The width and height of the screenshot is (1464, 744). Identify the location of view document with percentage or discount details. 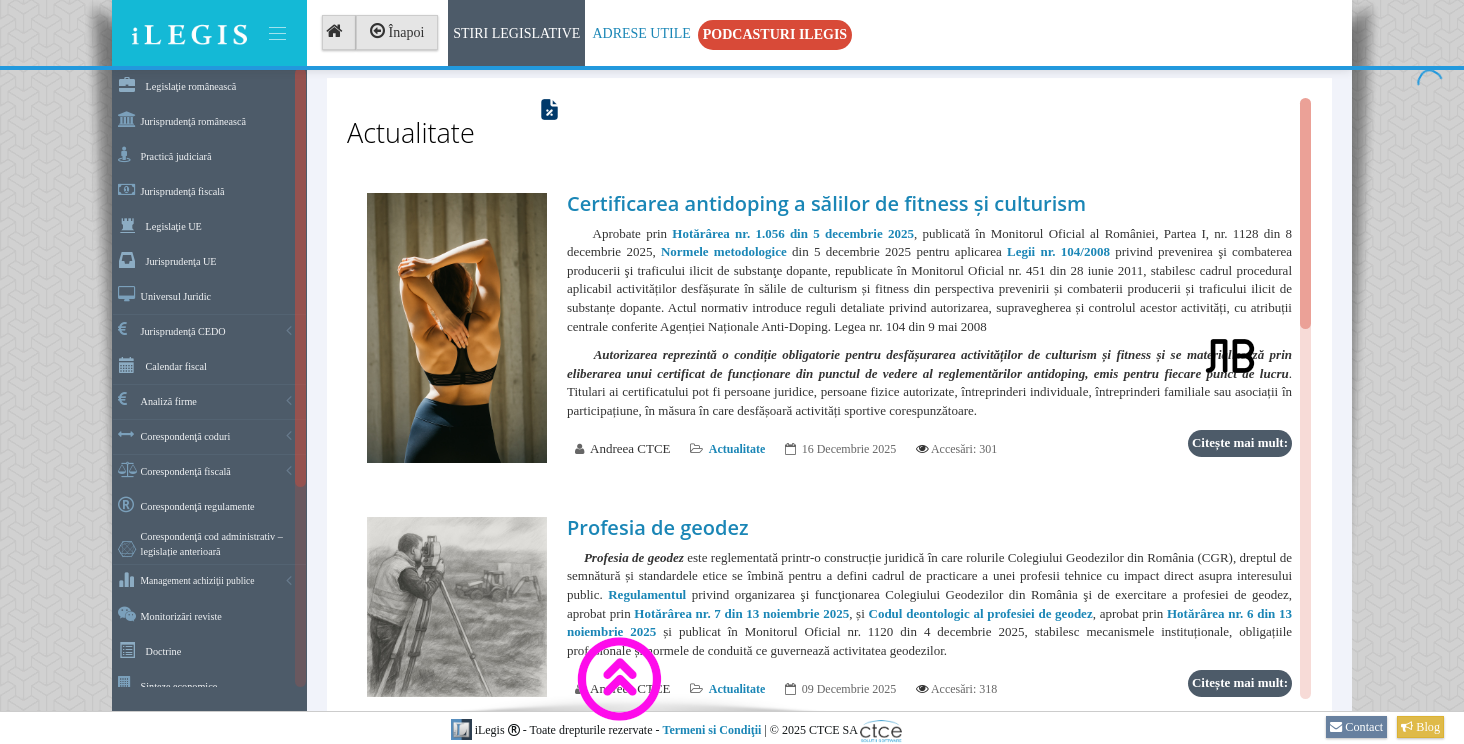
(549, 109).